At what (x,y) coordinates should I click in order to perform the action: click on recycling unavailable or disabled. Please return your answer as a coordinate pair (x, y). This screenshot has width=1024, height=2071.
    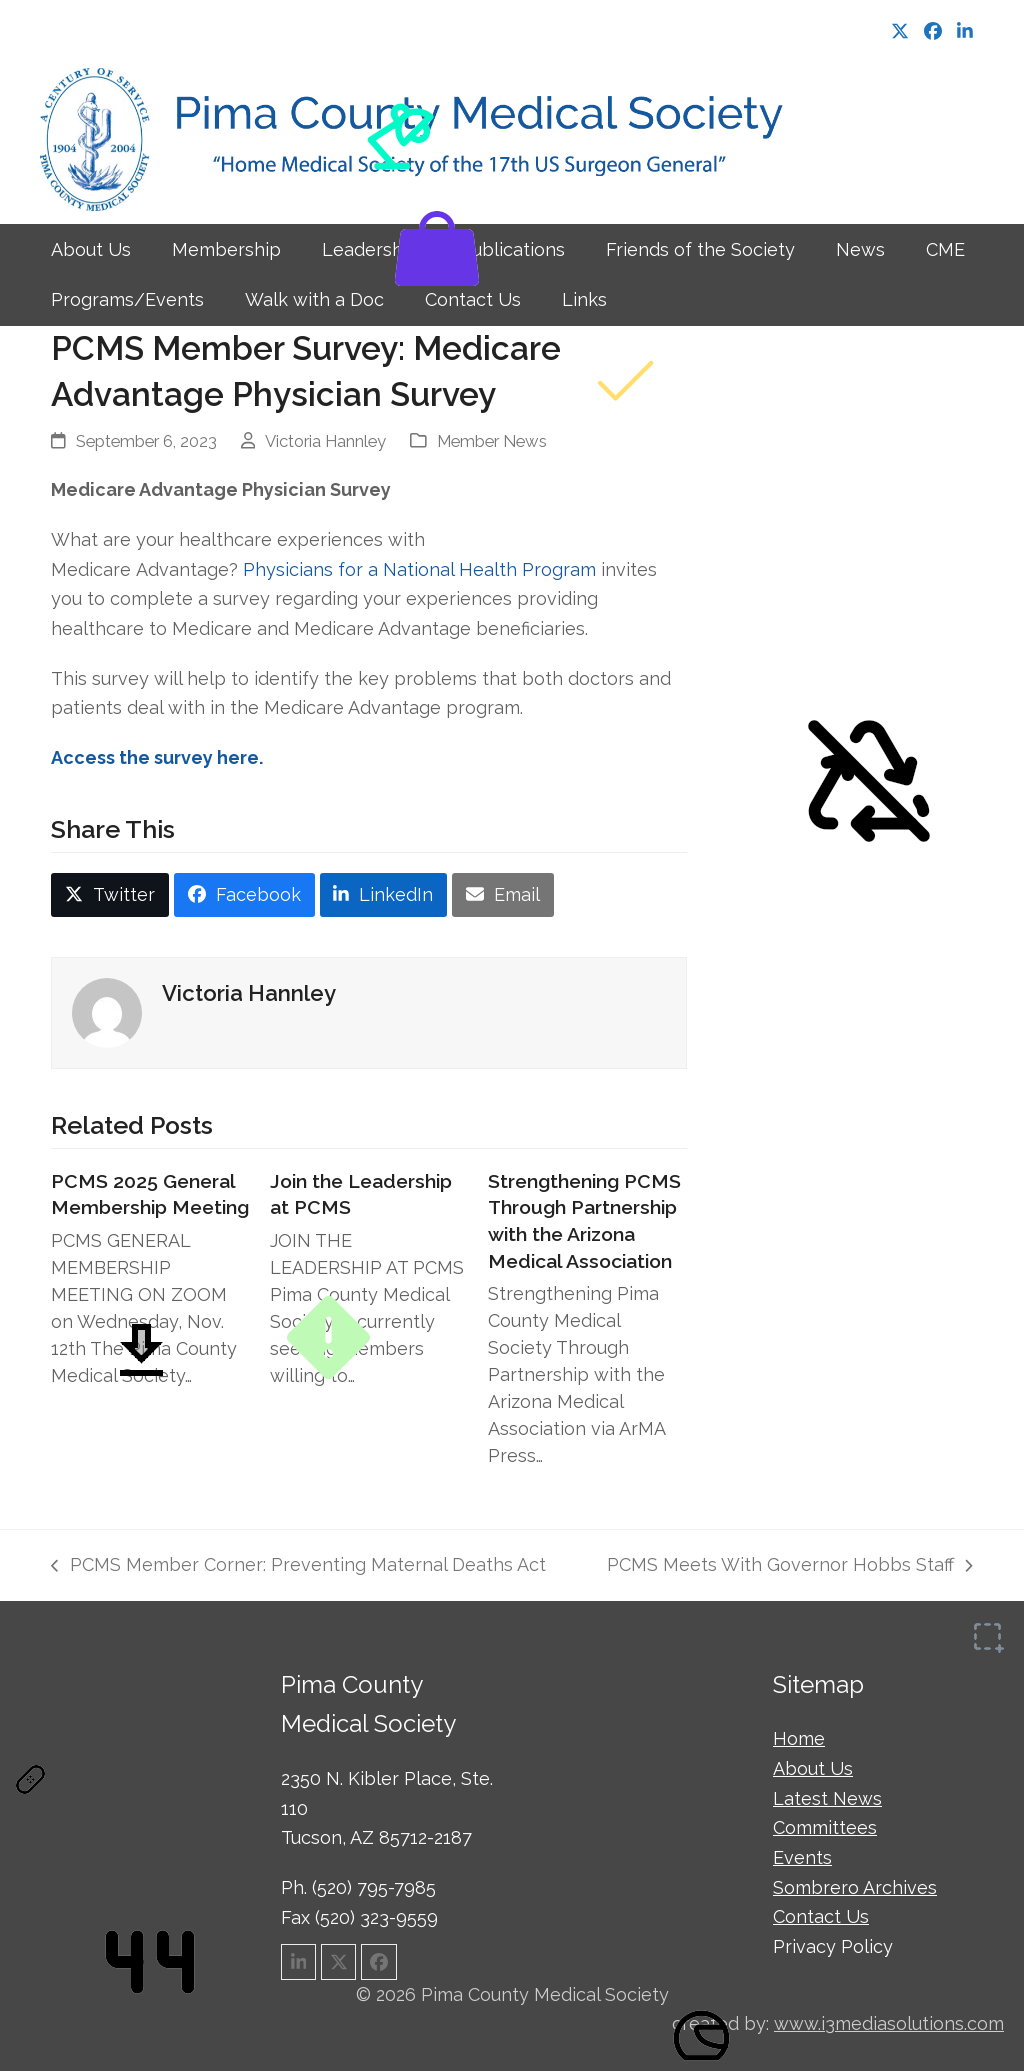
    Looking at the image, I should click on (869, 781).